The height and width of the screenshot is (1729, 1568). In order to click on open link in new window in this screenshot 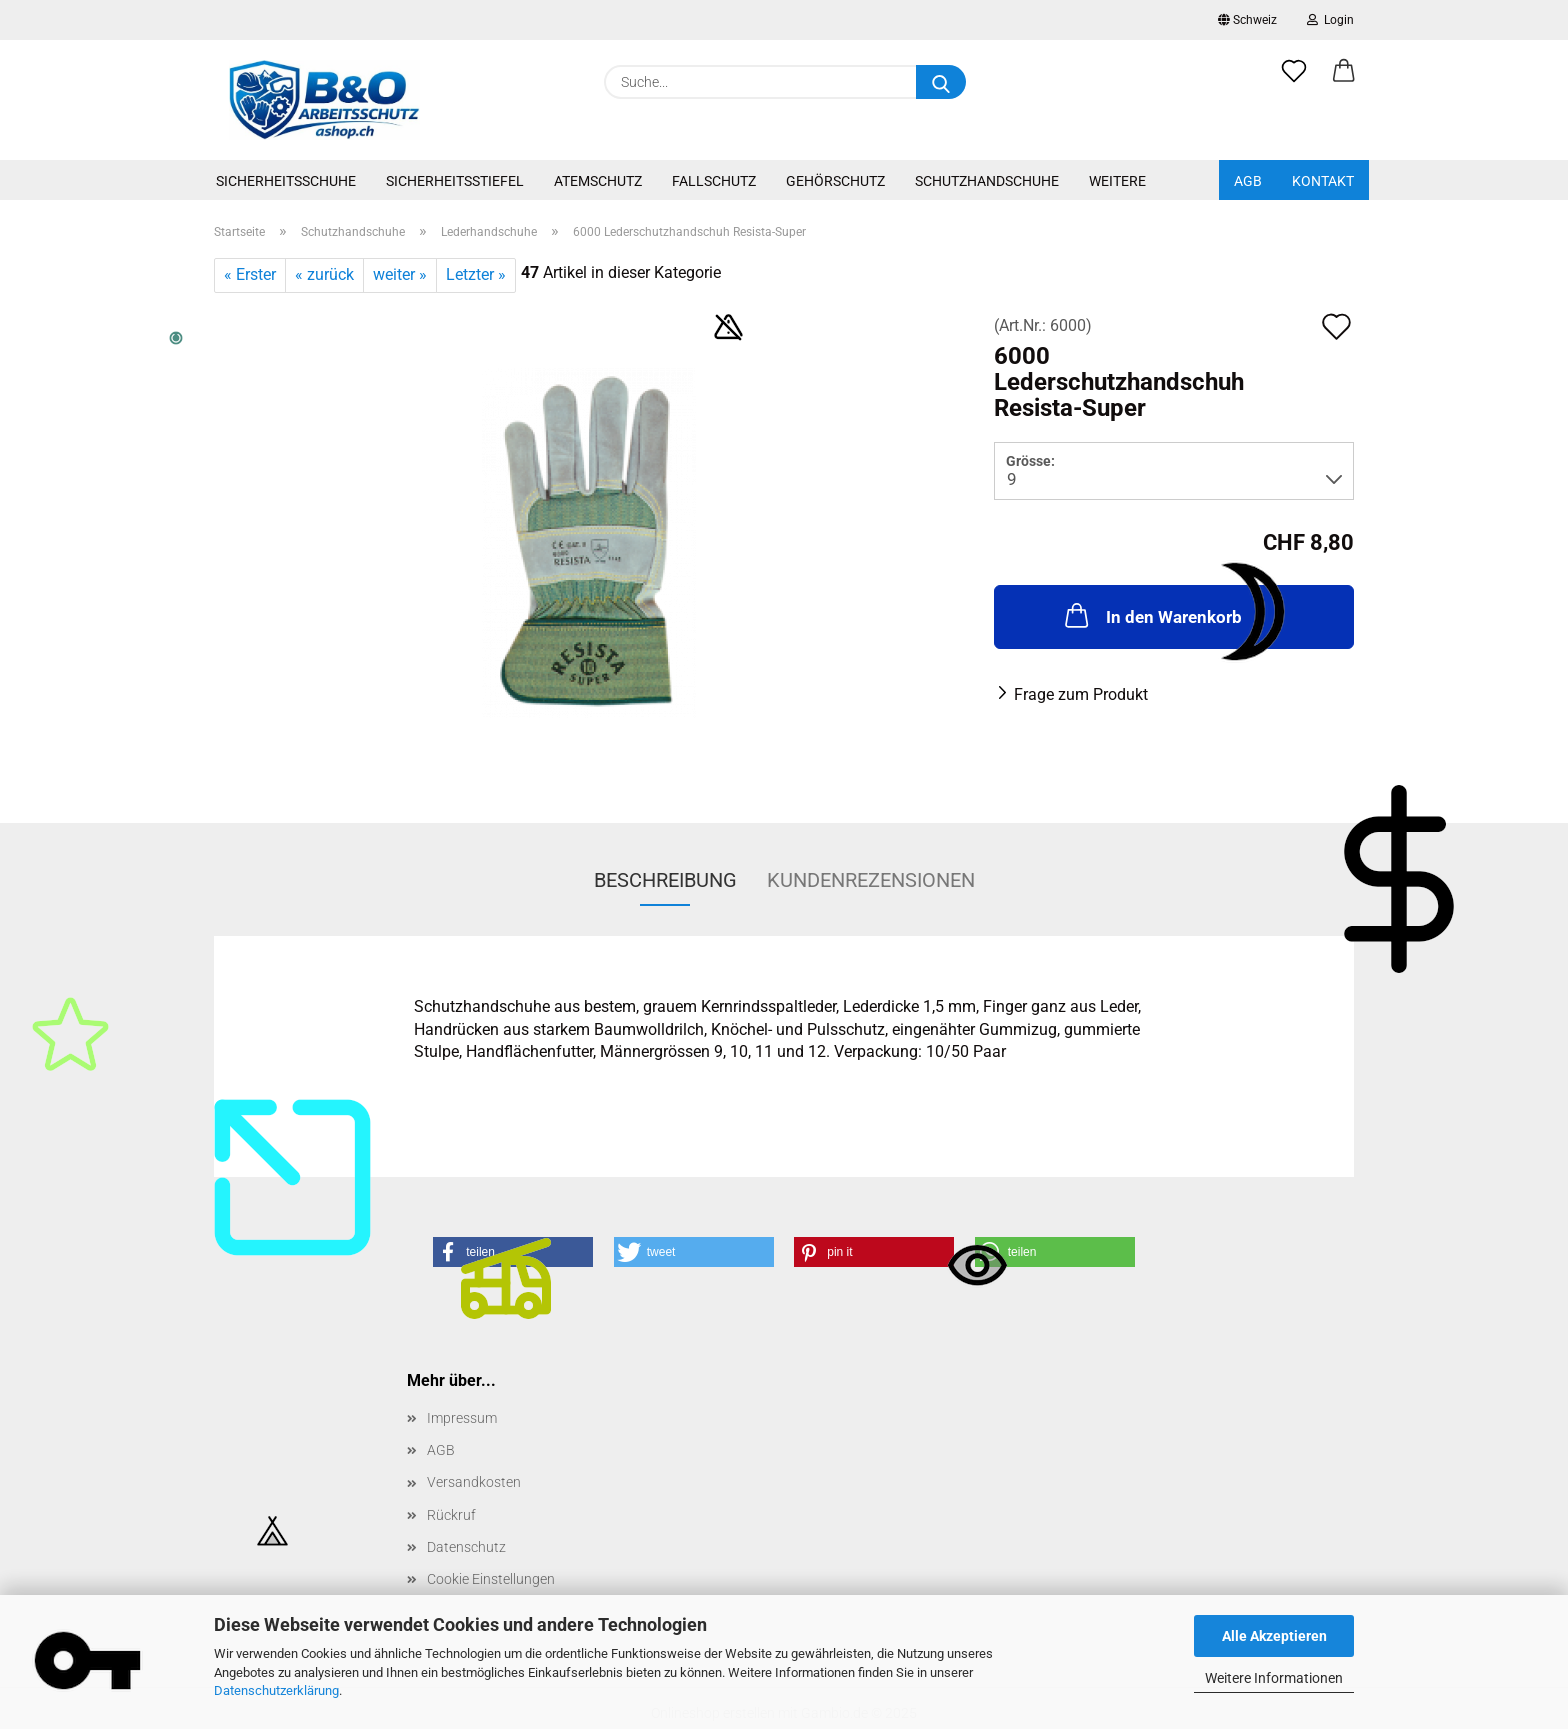, I will do `click(292, 1177)`.